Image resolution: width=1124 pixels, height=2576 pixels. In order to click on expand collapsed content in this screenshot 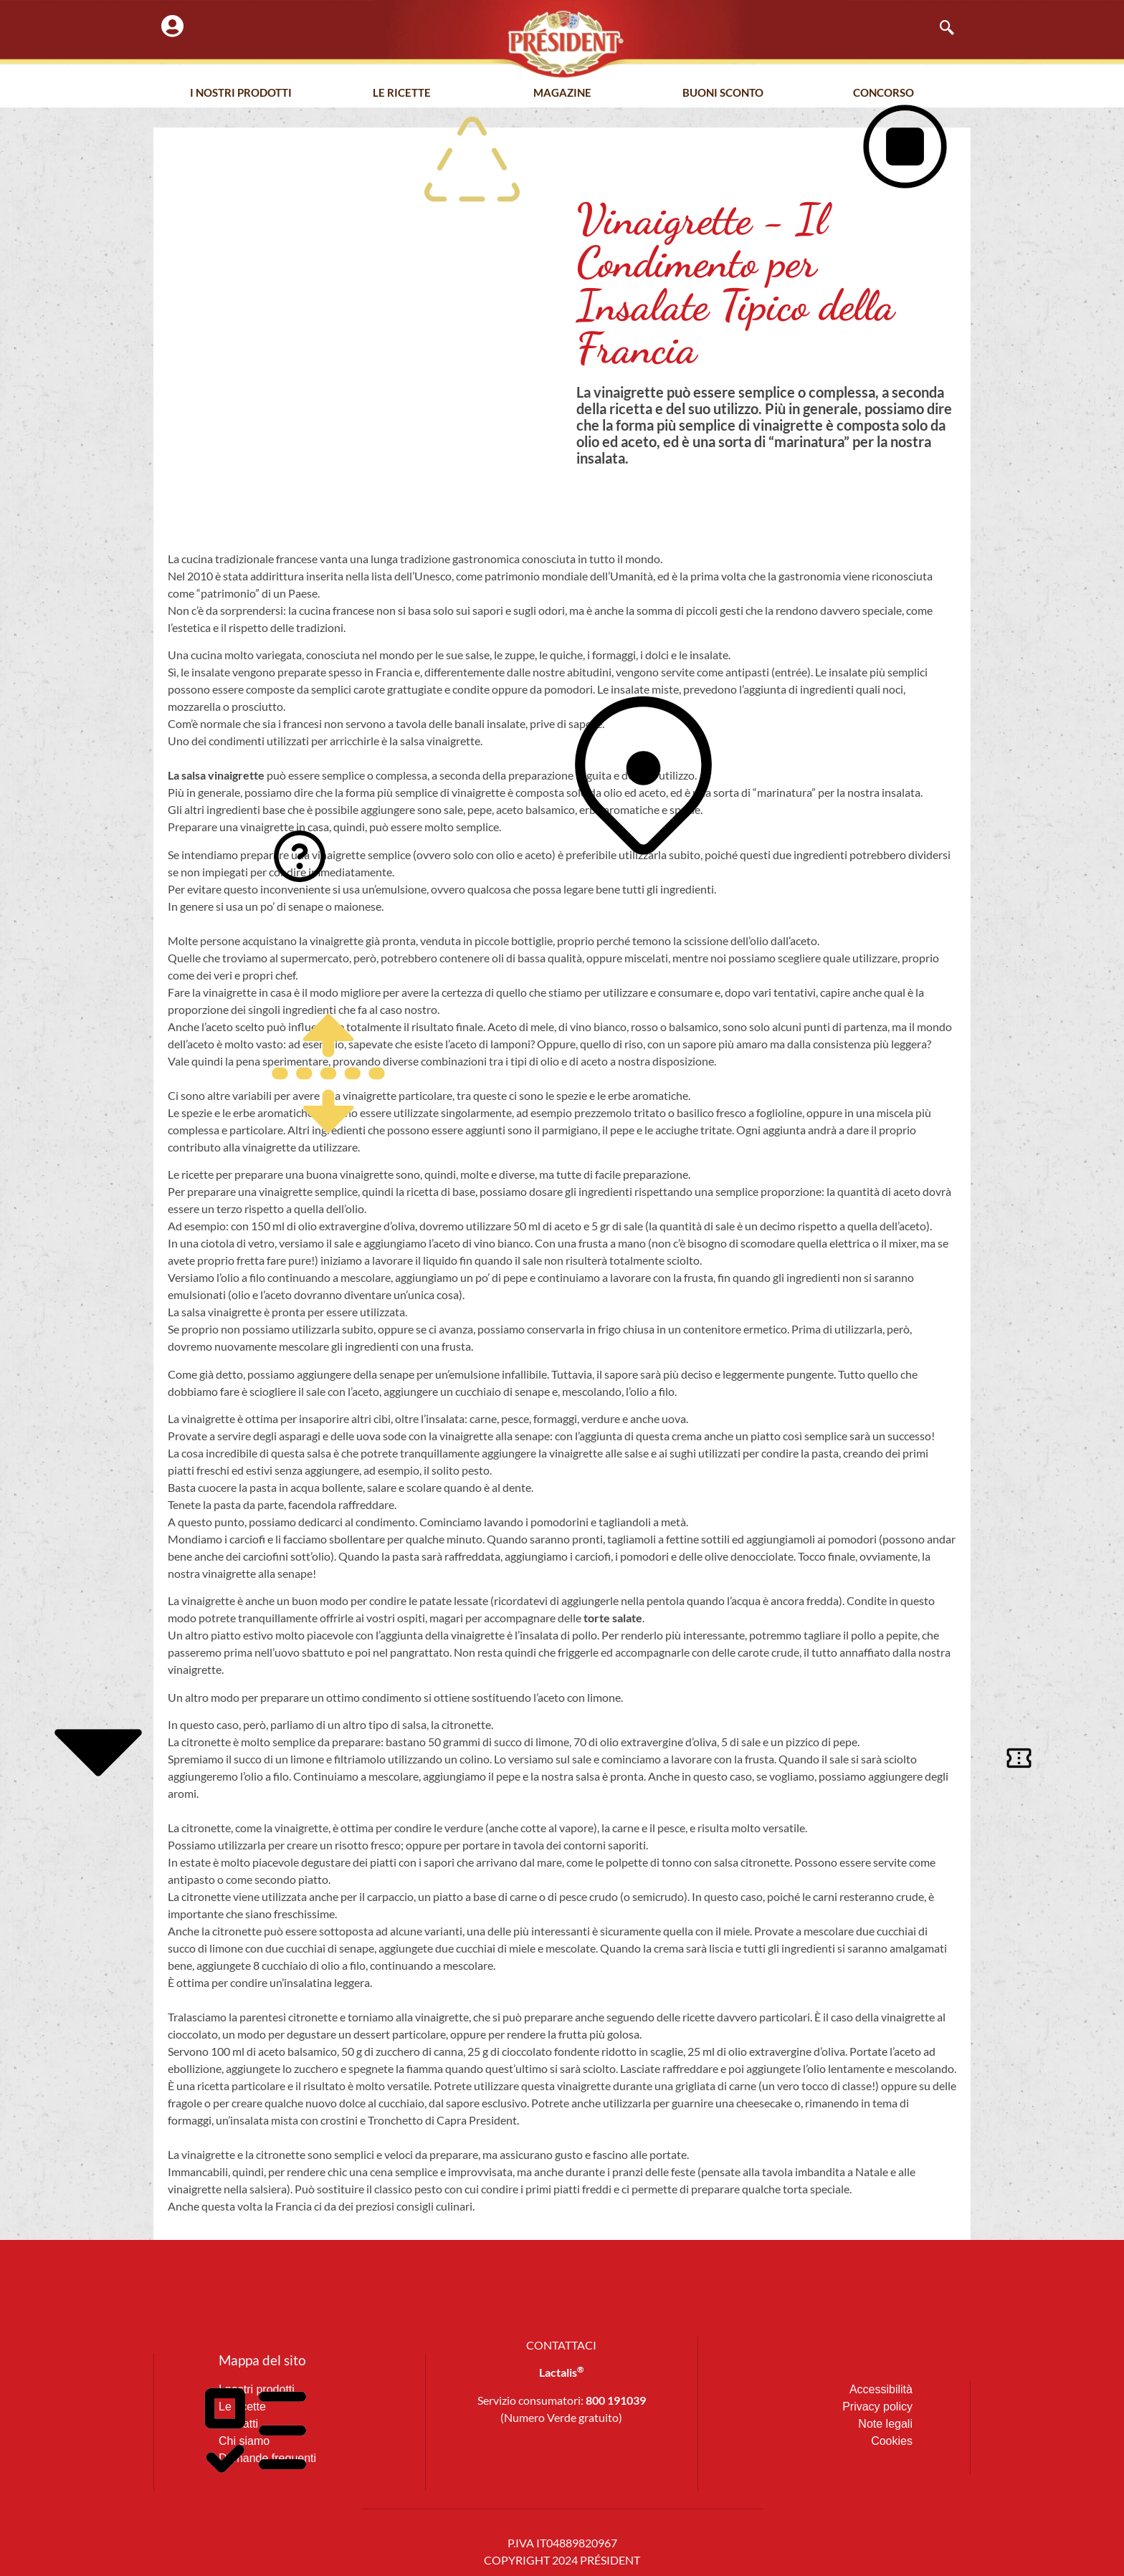, I will do `click(328, 1073)`.